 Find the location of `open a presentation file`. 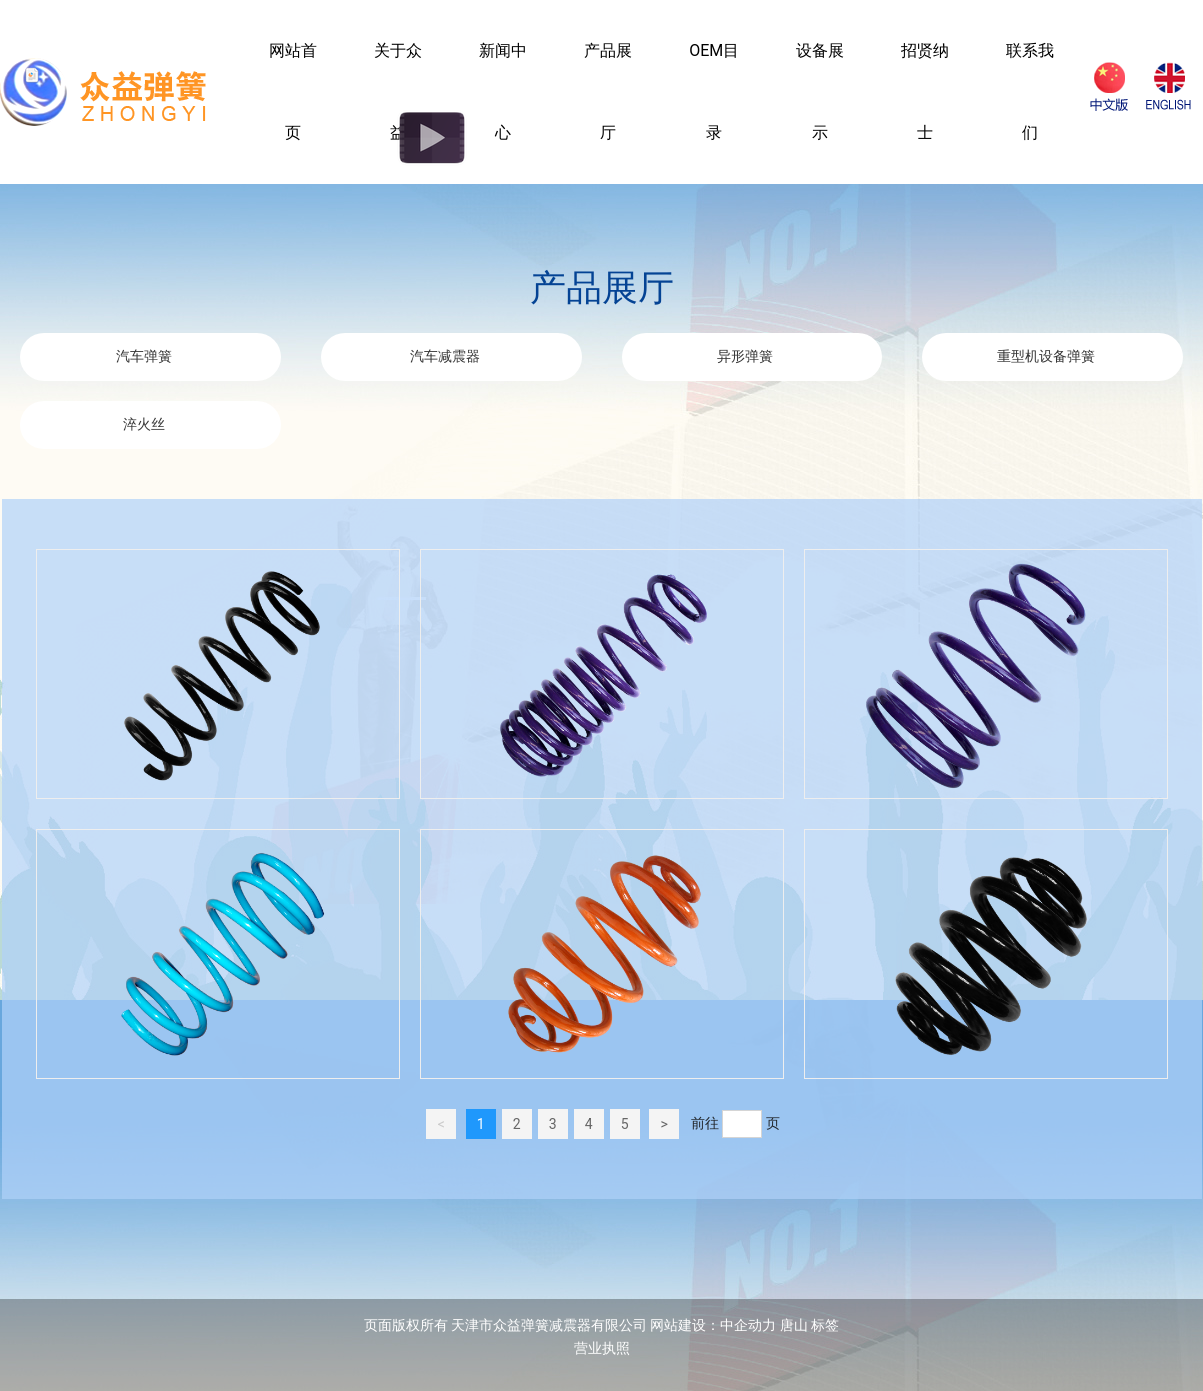

open a presentation file is located at coordinates (32, 75).